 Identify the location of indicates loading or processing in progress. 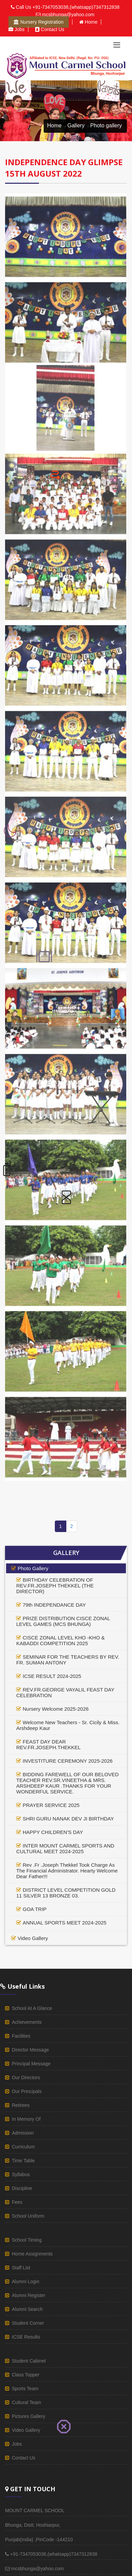
(66, 1197).